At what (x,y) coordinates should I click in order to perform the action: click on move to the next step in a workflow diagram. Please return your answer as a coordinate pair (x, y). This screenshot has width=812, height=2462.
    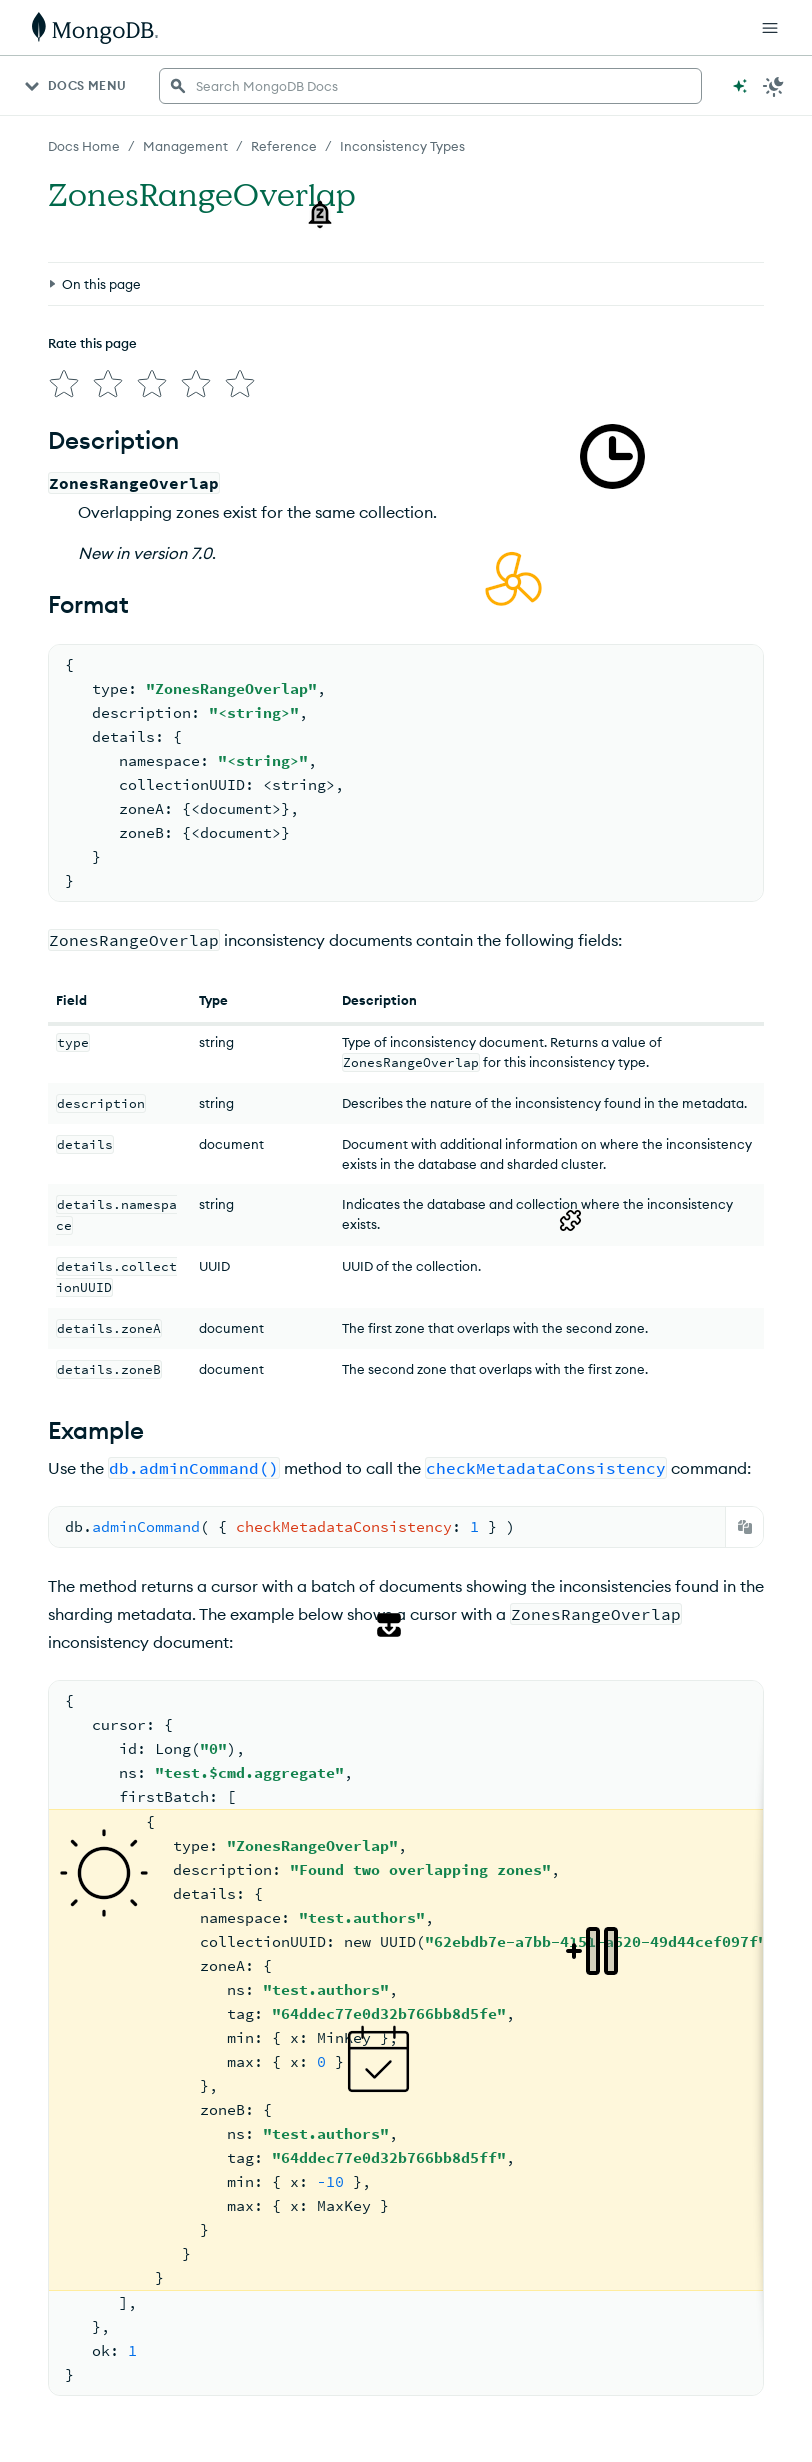
    Looking at the image, I should click on (389, 1625).